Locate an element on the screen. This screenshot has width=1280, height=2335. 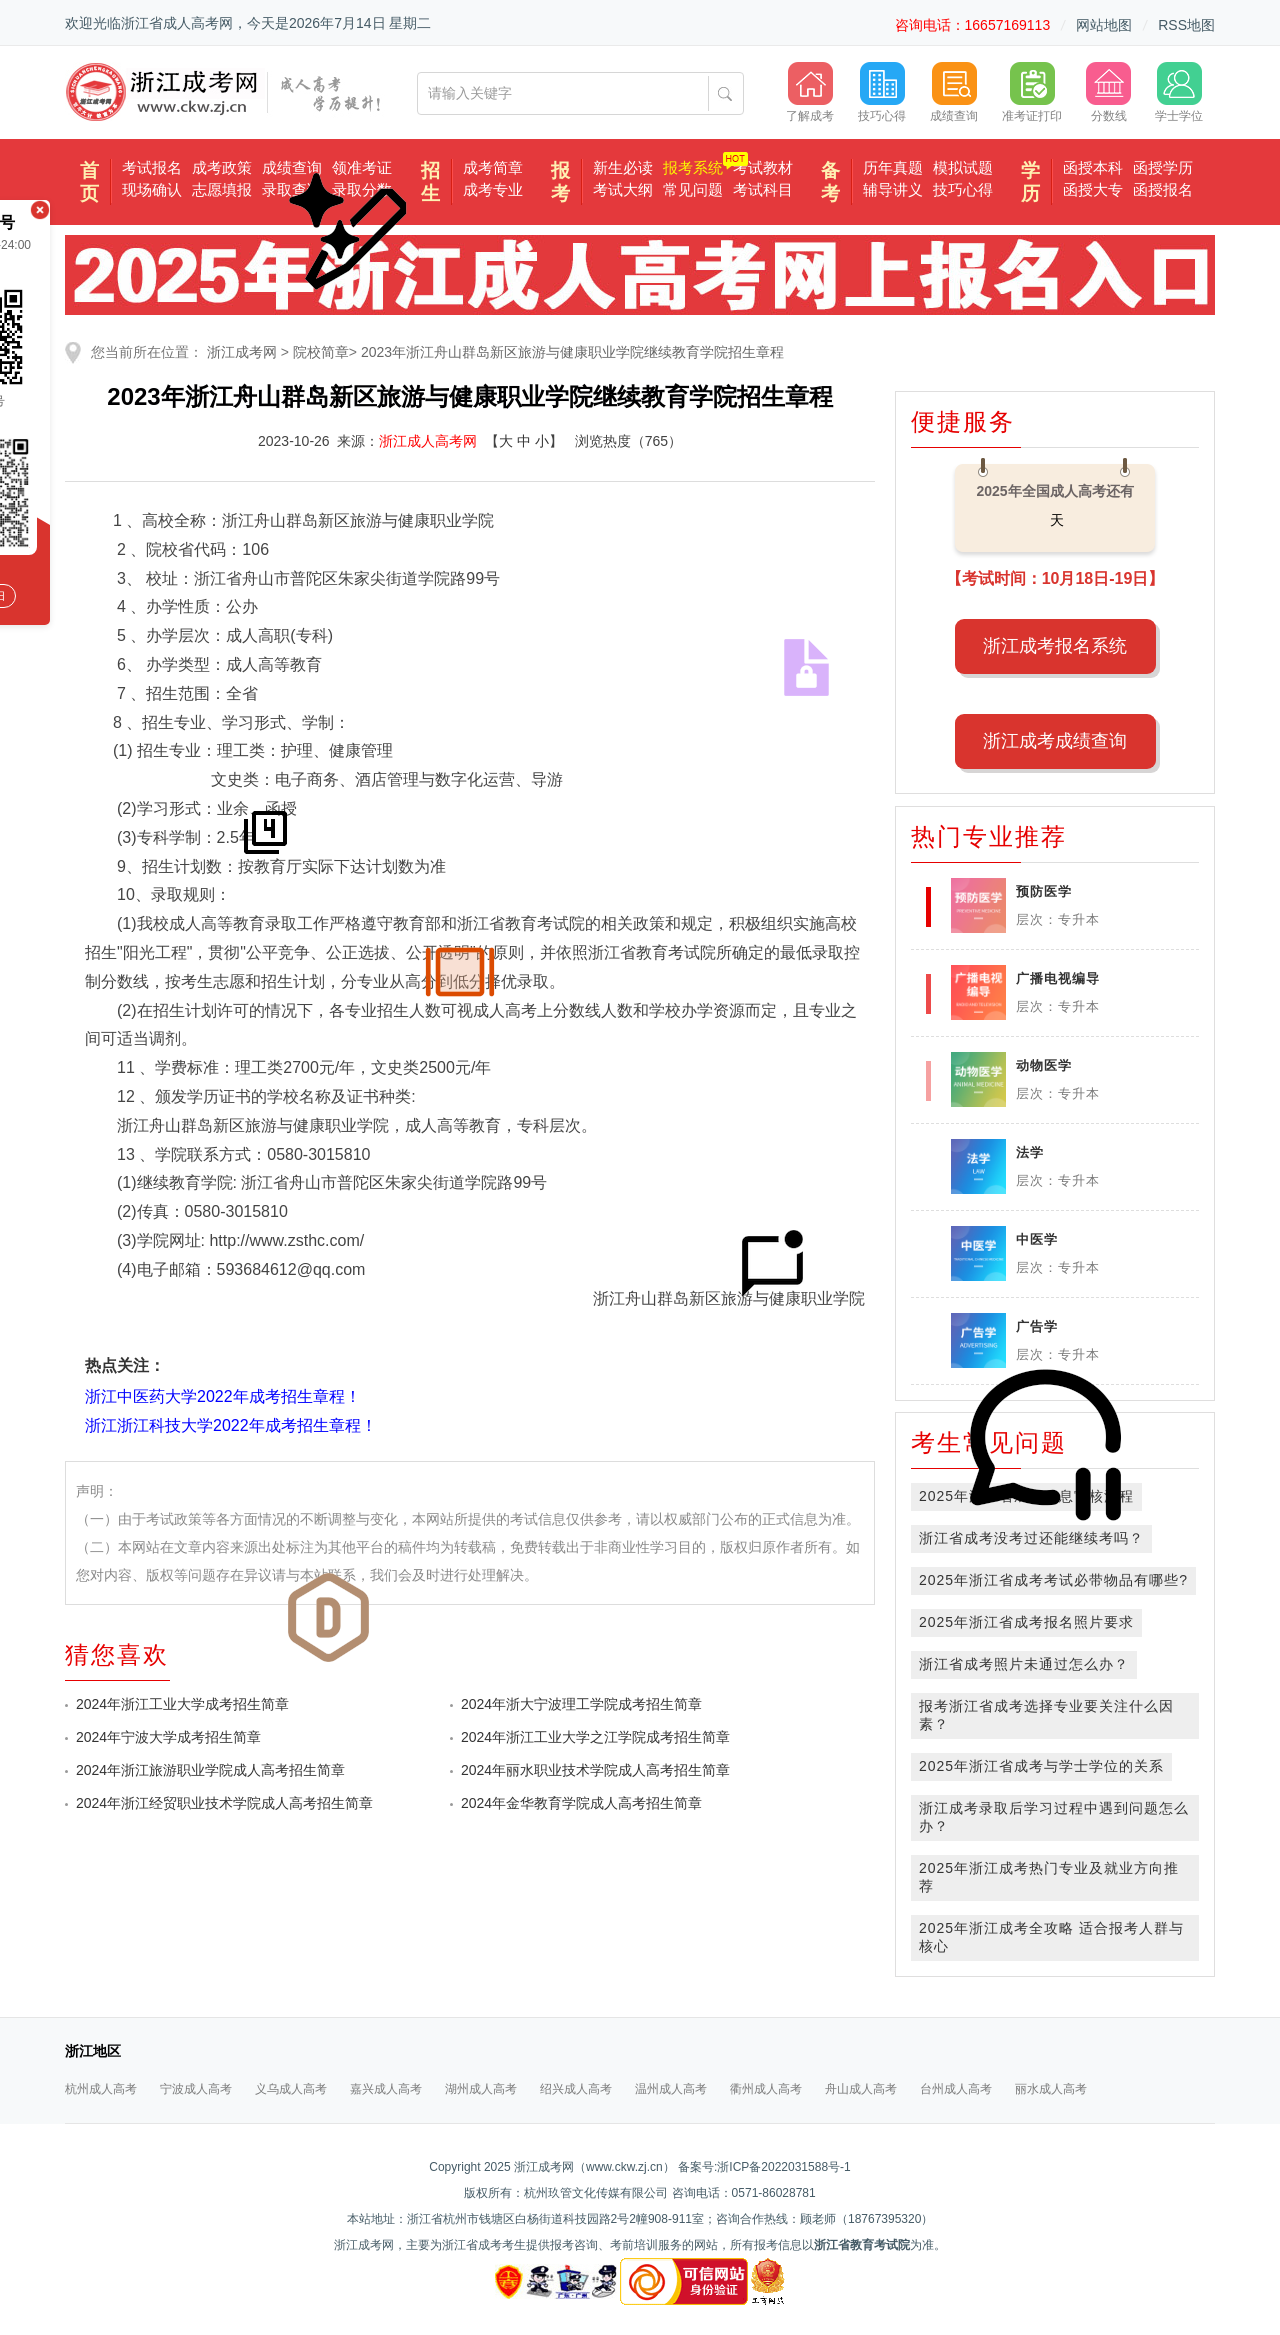
pause message notifications is located at coordinates (1045, 1437).